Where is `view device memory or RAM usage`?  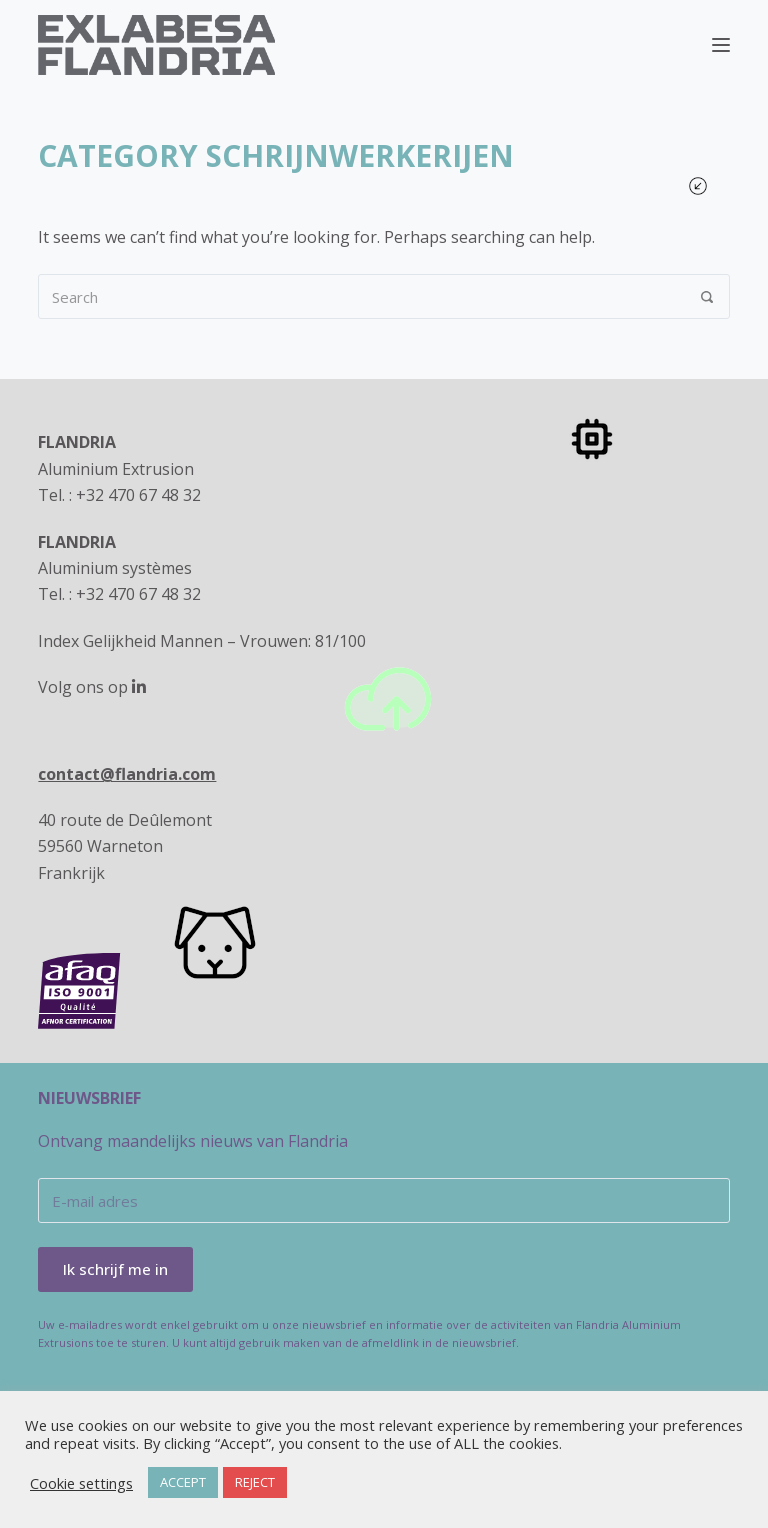 view device memory or RAM usage is located at coordinates (592, 439).